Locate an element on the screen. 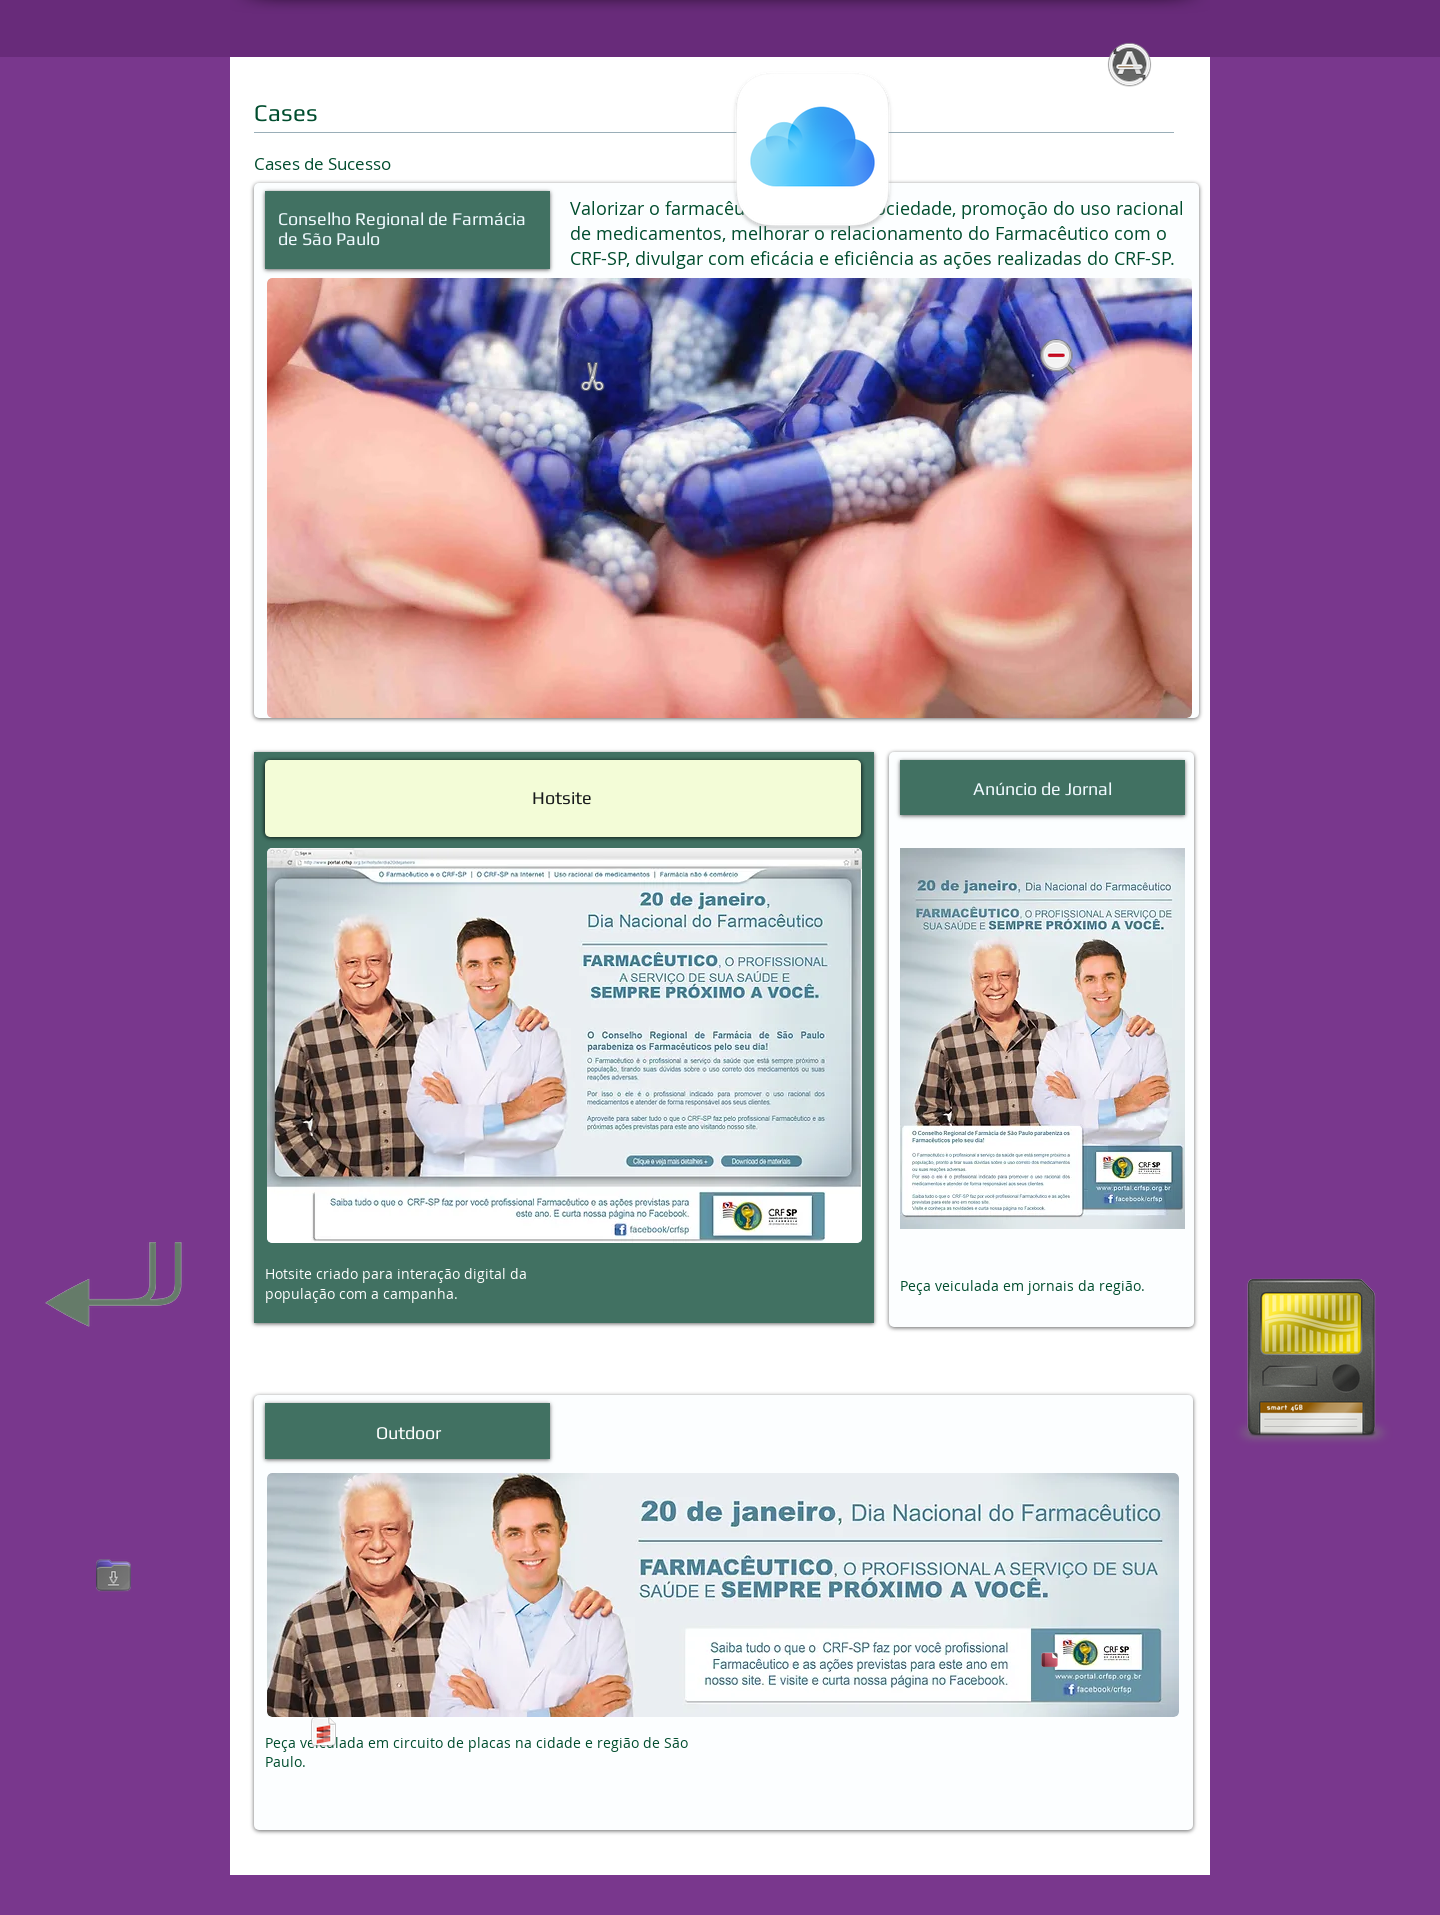 The width and height of the screenshot is (1440, 1915). open the software update notifier app is located at coordinates (1129, 64).